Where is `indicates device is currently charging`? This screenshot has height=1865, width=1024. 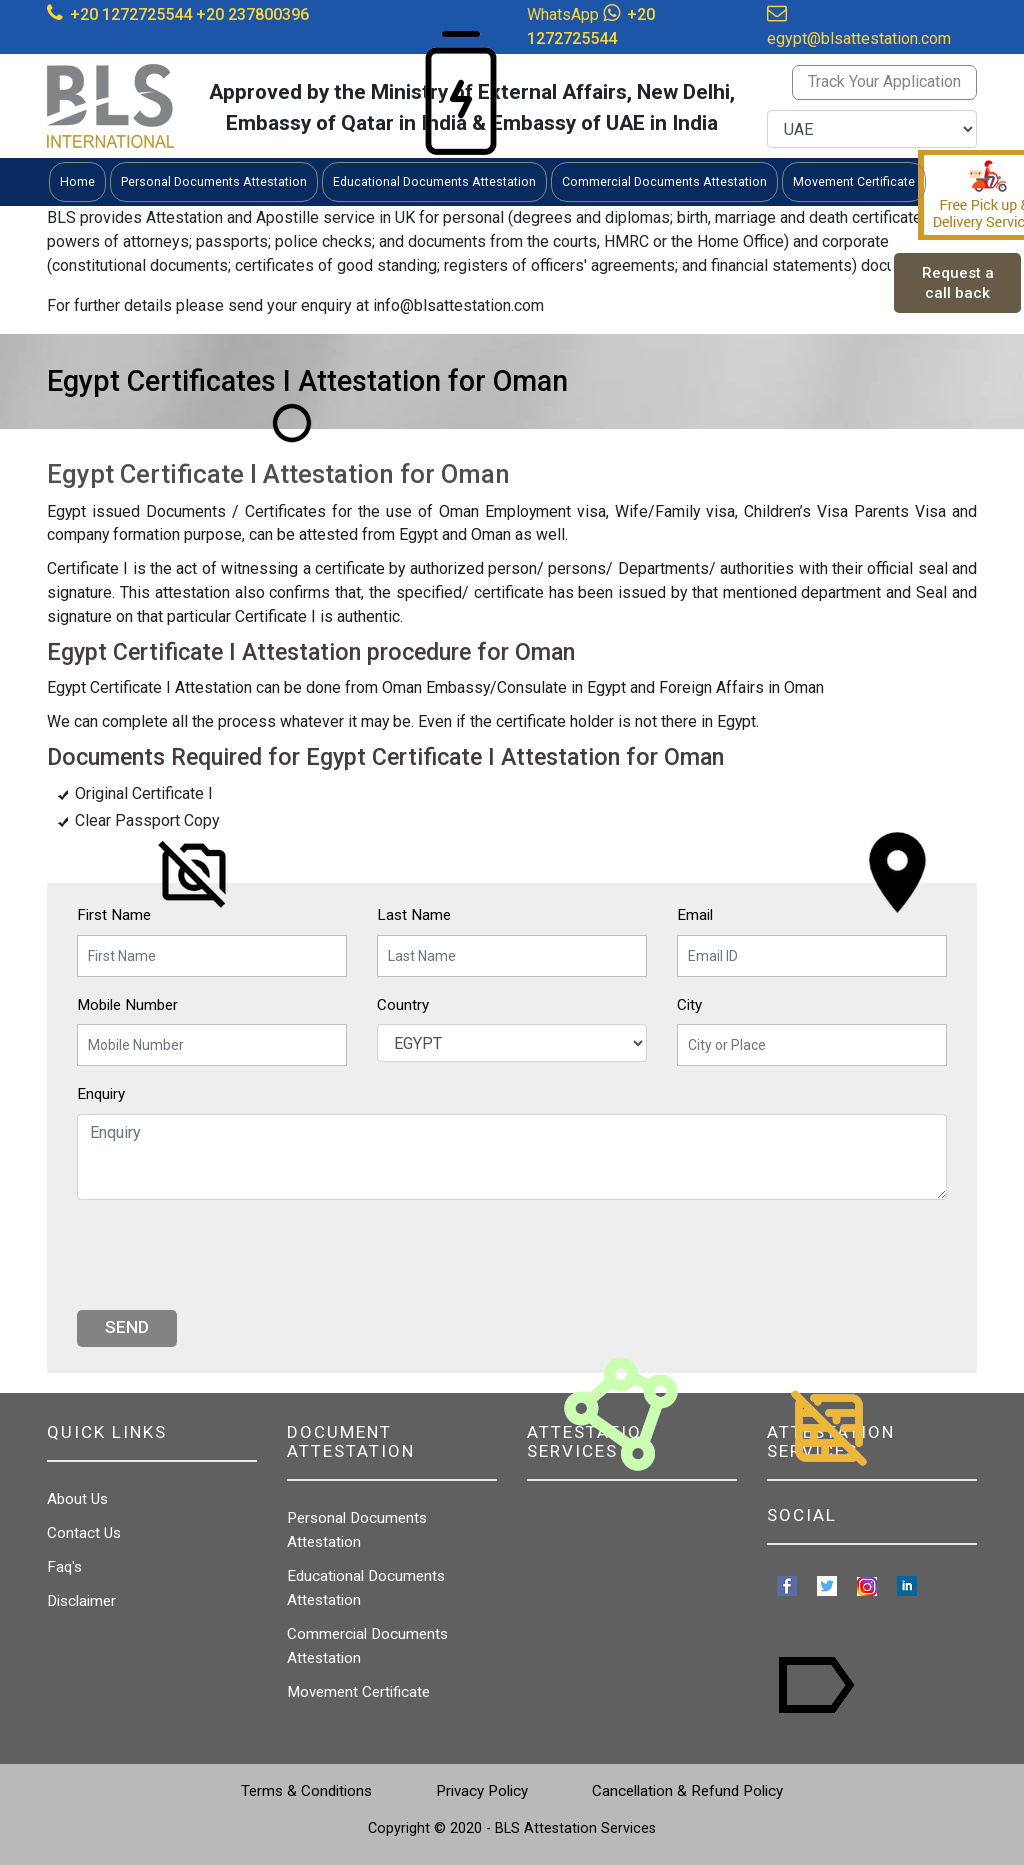
indicates device is currently charging is located at coordinates (461, 95).